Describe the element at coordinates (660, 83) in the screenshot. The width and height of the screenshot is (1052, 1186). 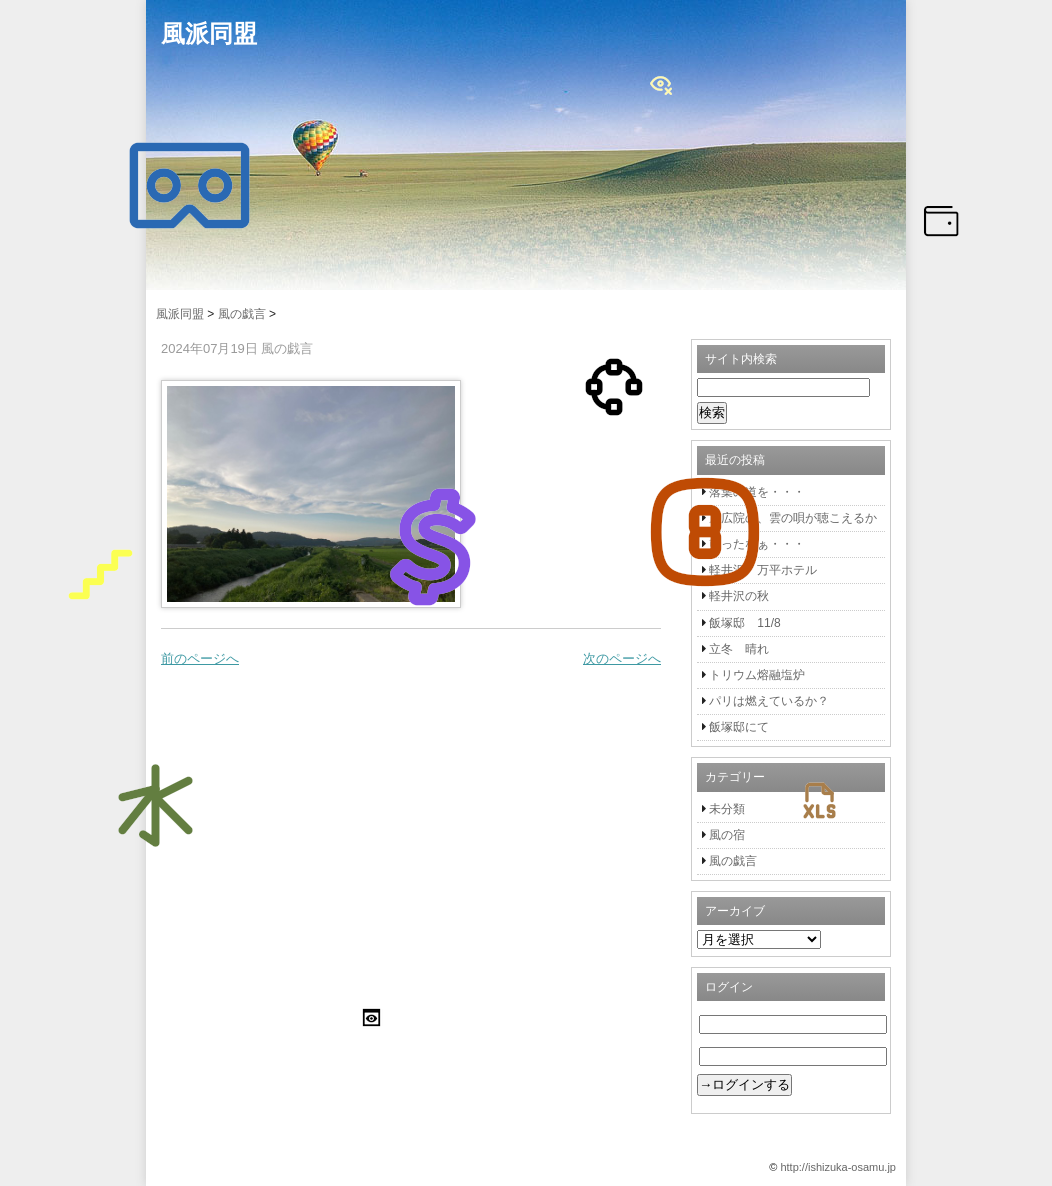
I see `hide from view` at that location.